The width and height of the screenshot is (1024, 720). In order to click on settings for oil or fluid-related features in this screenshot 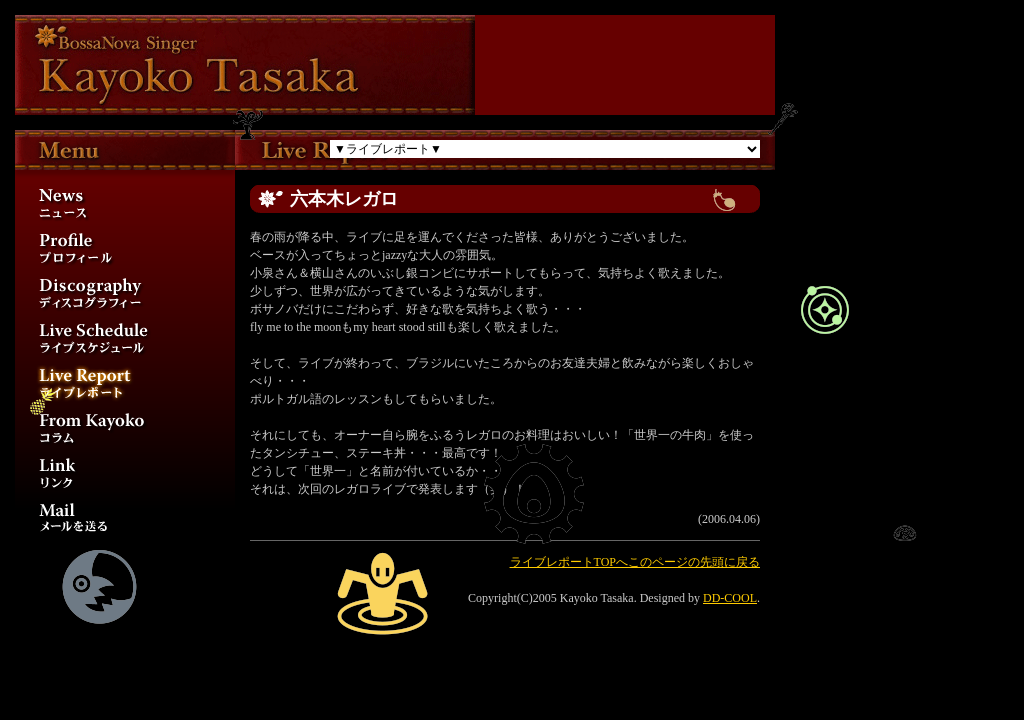, I will do `click(534, 494)`.